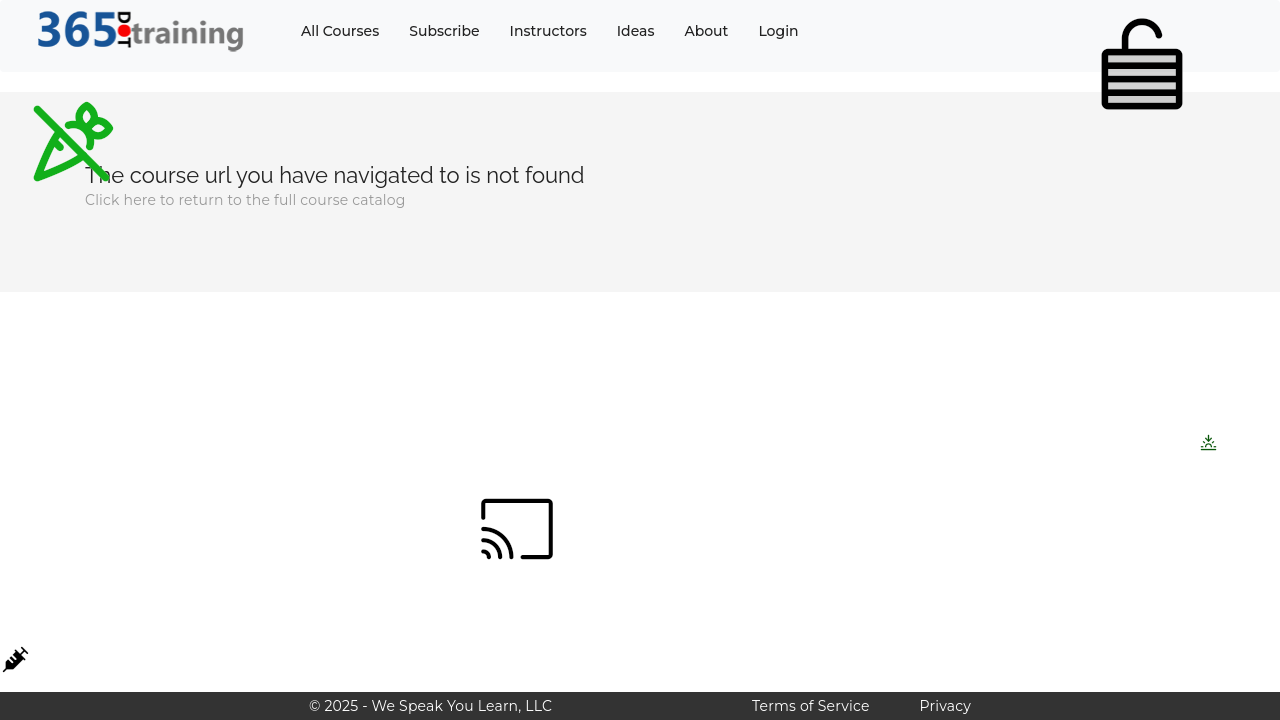  Describe the element at coordinates (1208, 442) in the screenshot. I see `set display to evening or night mode` at that location.